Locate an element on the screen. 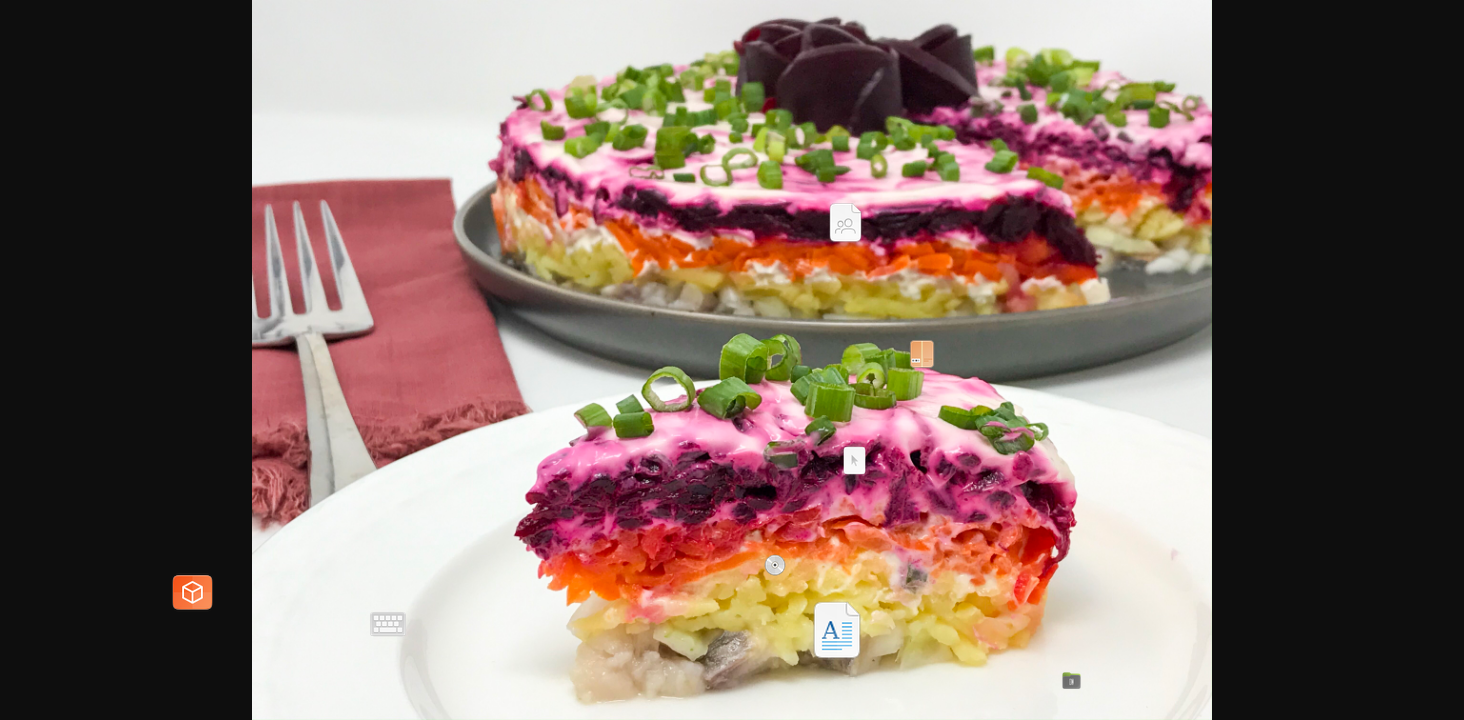  open templates folder is located at coordinates (1071, 680).